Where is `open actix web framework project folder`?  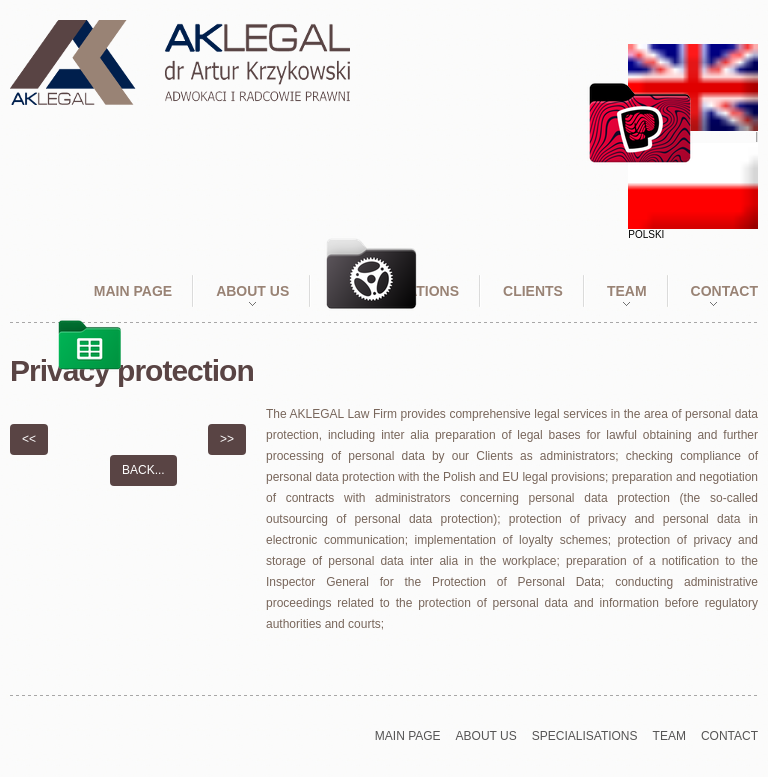 open actix web framework project folder is located at coordinates (371, 276).